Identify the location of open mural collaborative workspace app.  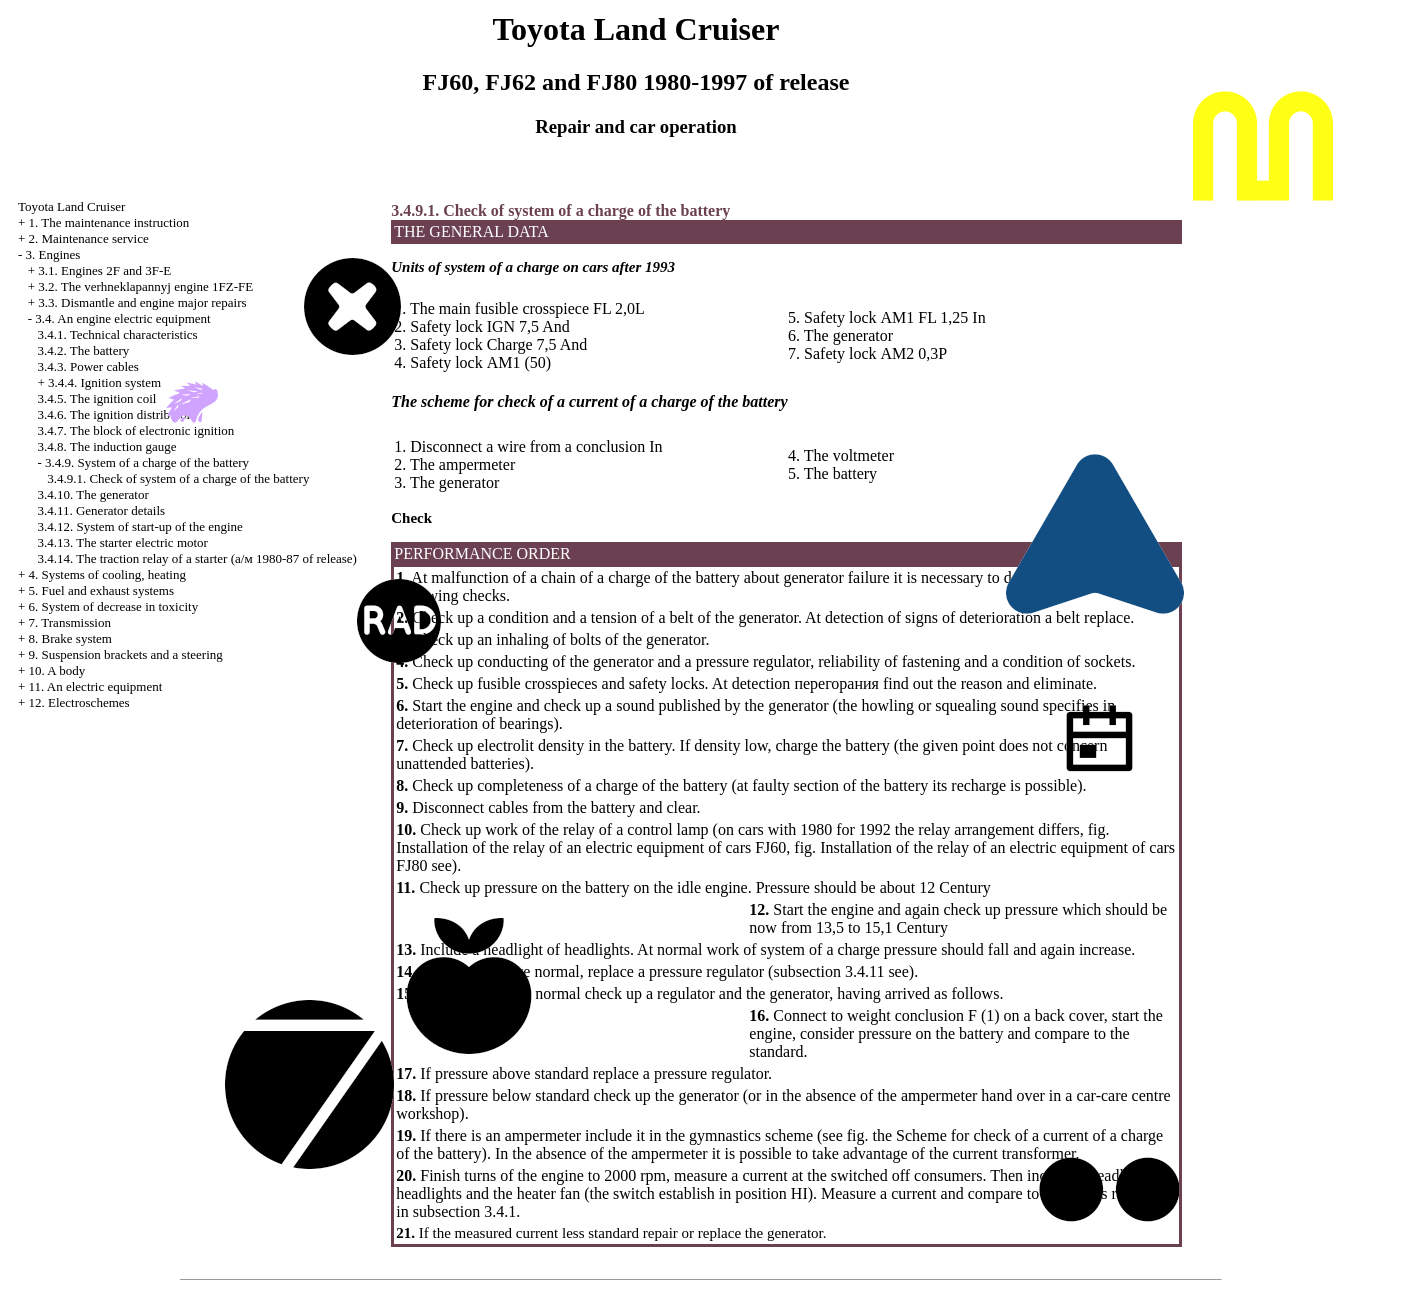
(1263, 146).